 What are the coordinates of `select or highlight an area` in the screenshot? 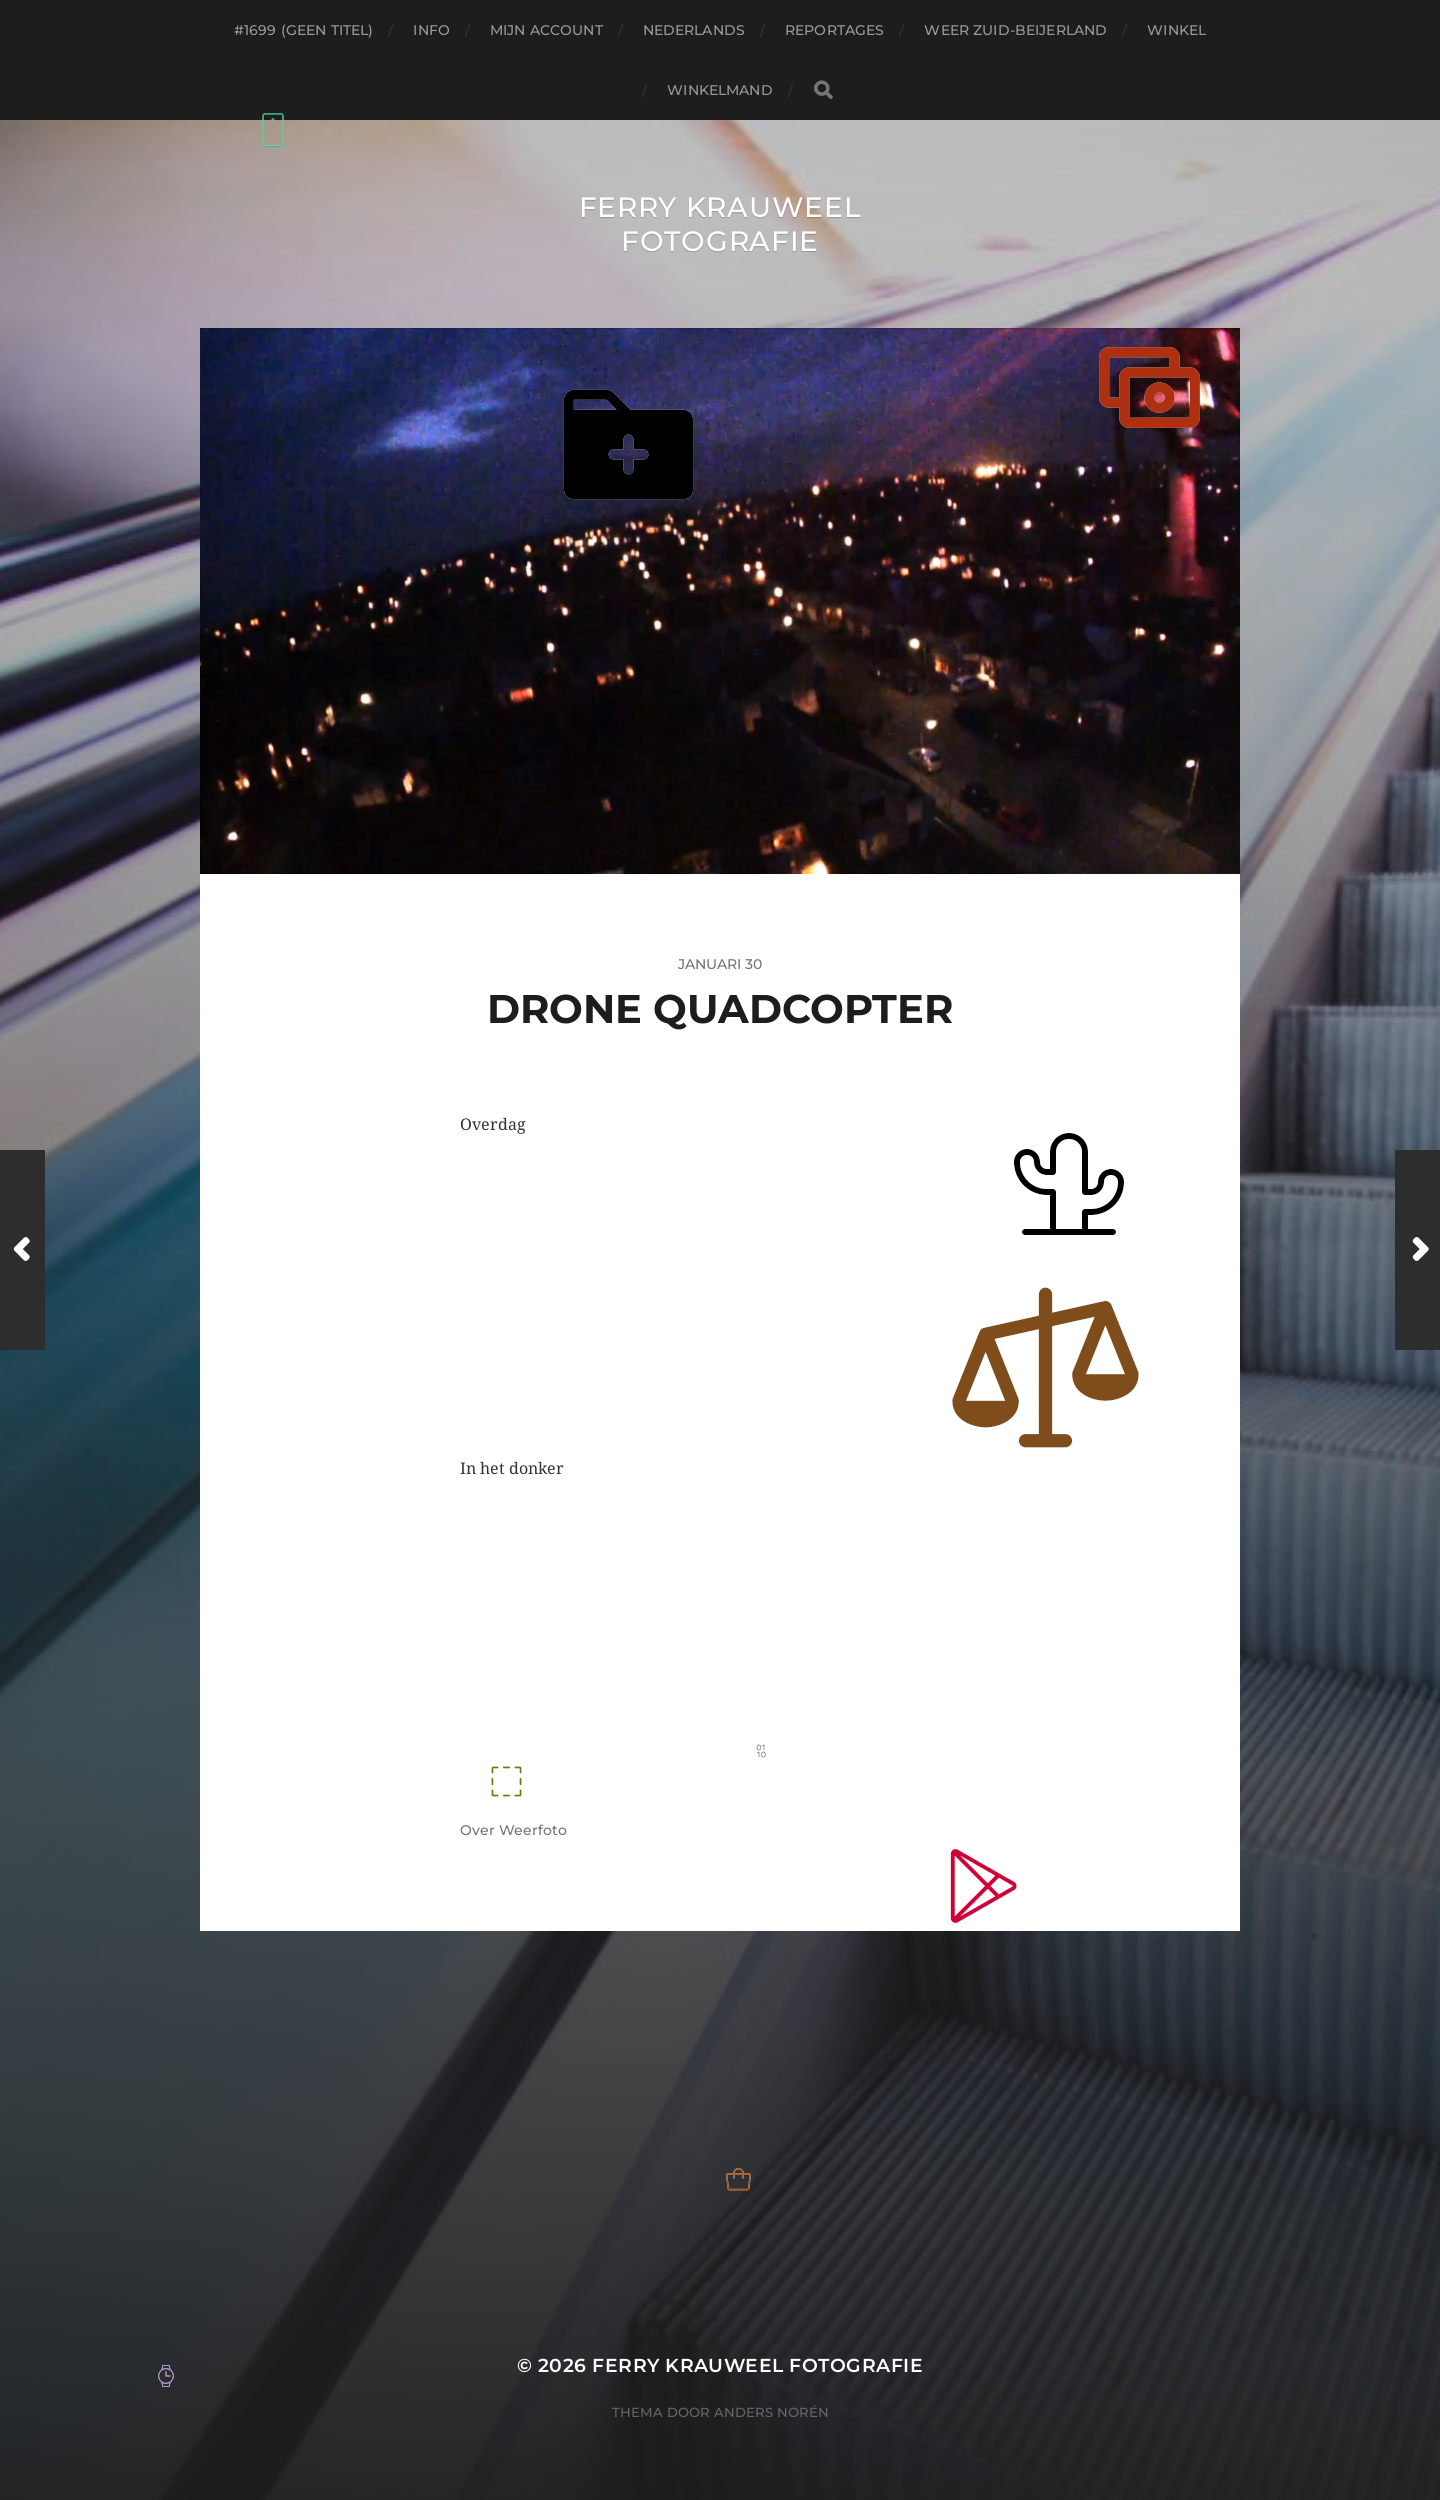 It's located at (506, 1781).